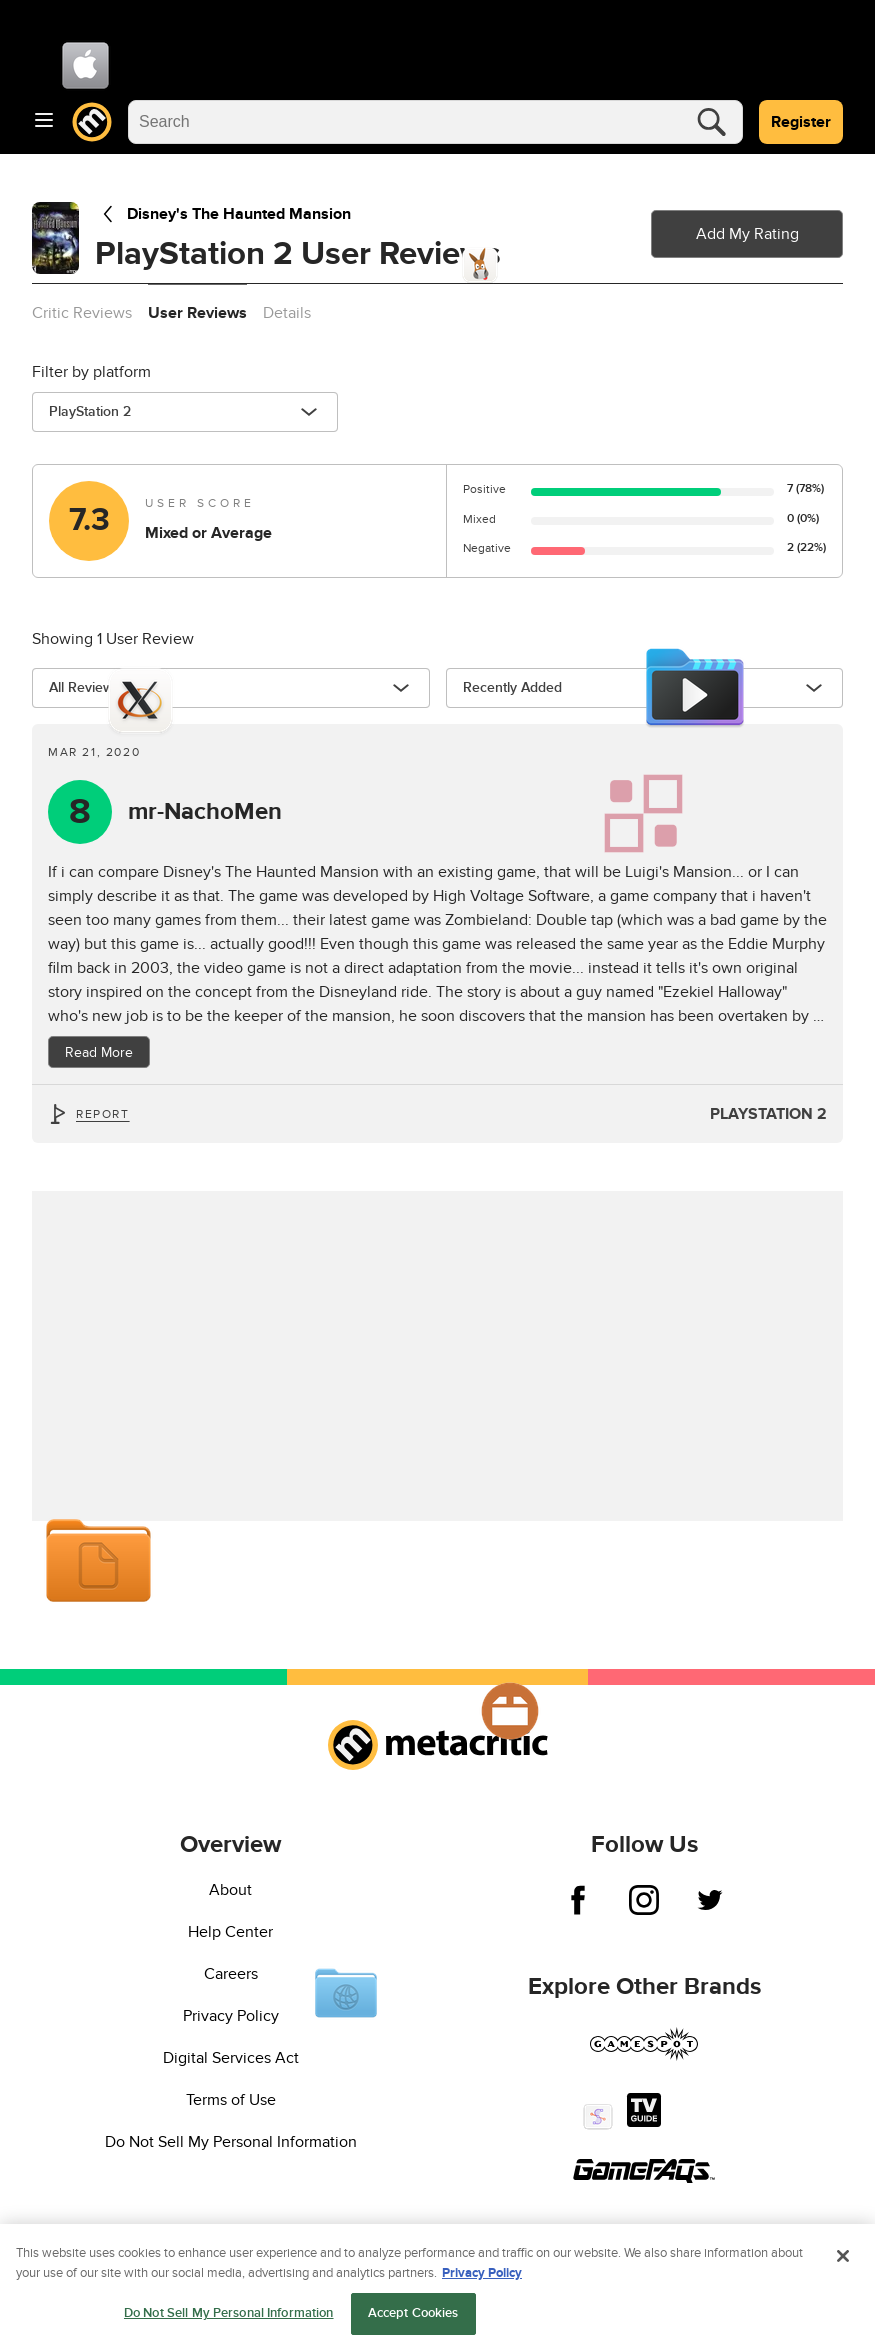 The height and width of the screenshot is (2351, 875). Describe the element at coordinates (346, 1993) in the screenshot. I see `folder containing HTML or web-related files` at that location.